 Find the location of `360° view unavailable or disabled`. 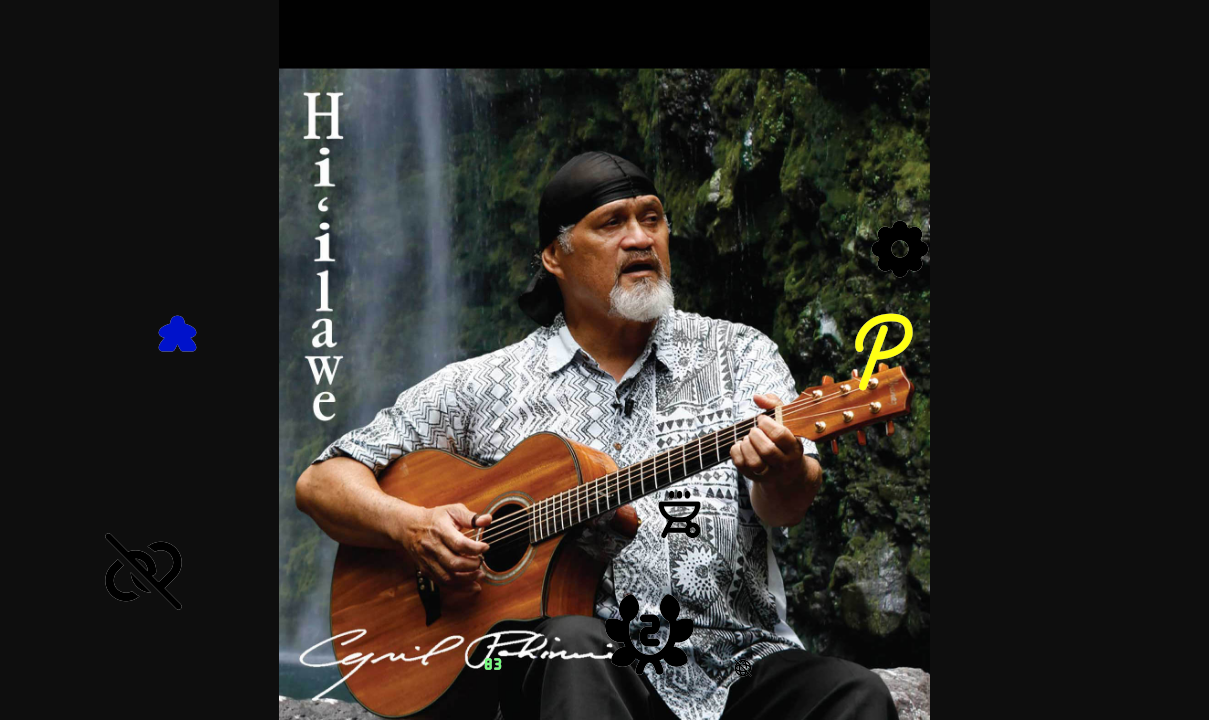

360° view unavailable or disabled is located at coordinates (743, 668).